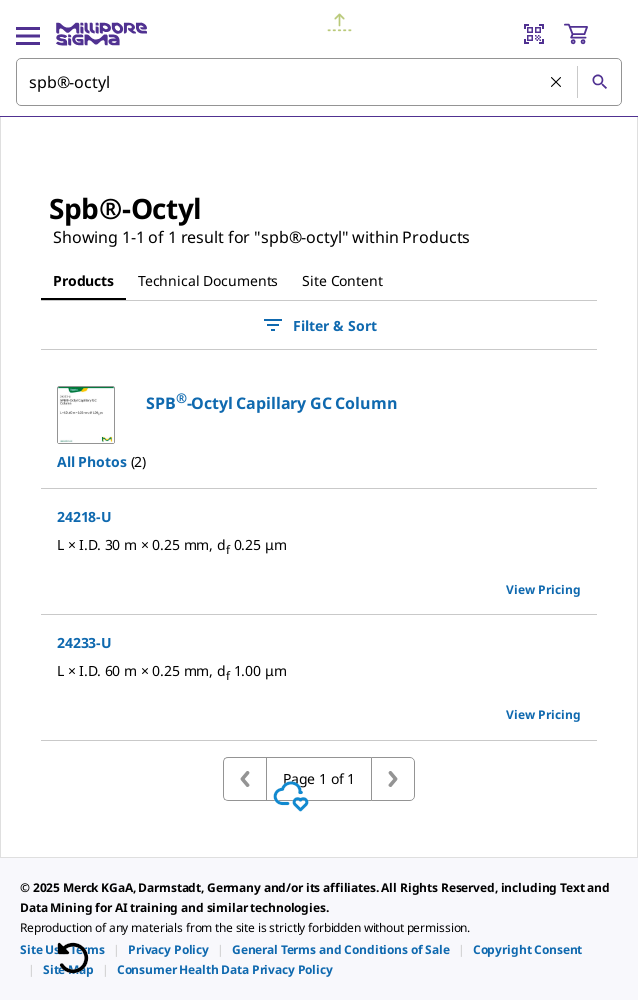 The height and width of the screenshot is (1000, 638). What do you see at coordinates (291, 794) in the screenshot?
I see `add to cloud favorites` at bounding box center [291, 794].